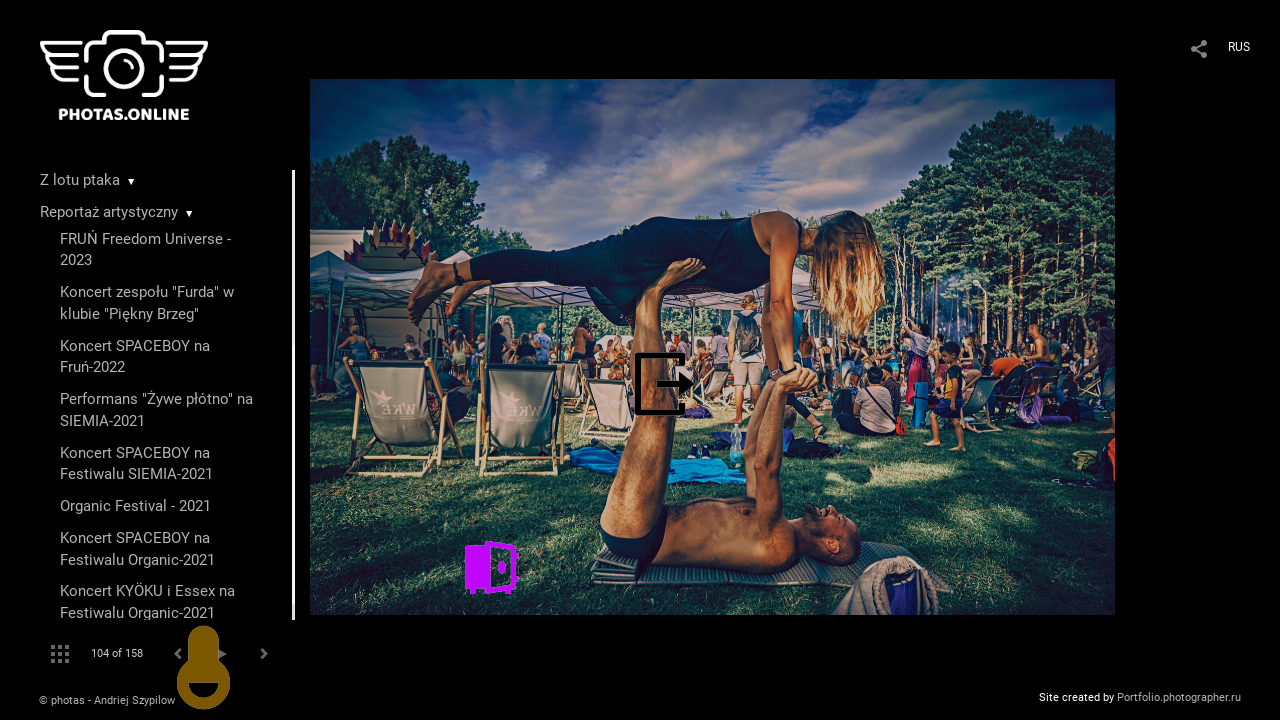  Describe the element at coordinates (203, 667) in the screenshot. I see `indicates low or cold temperature` at that location.